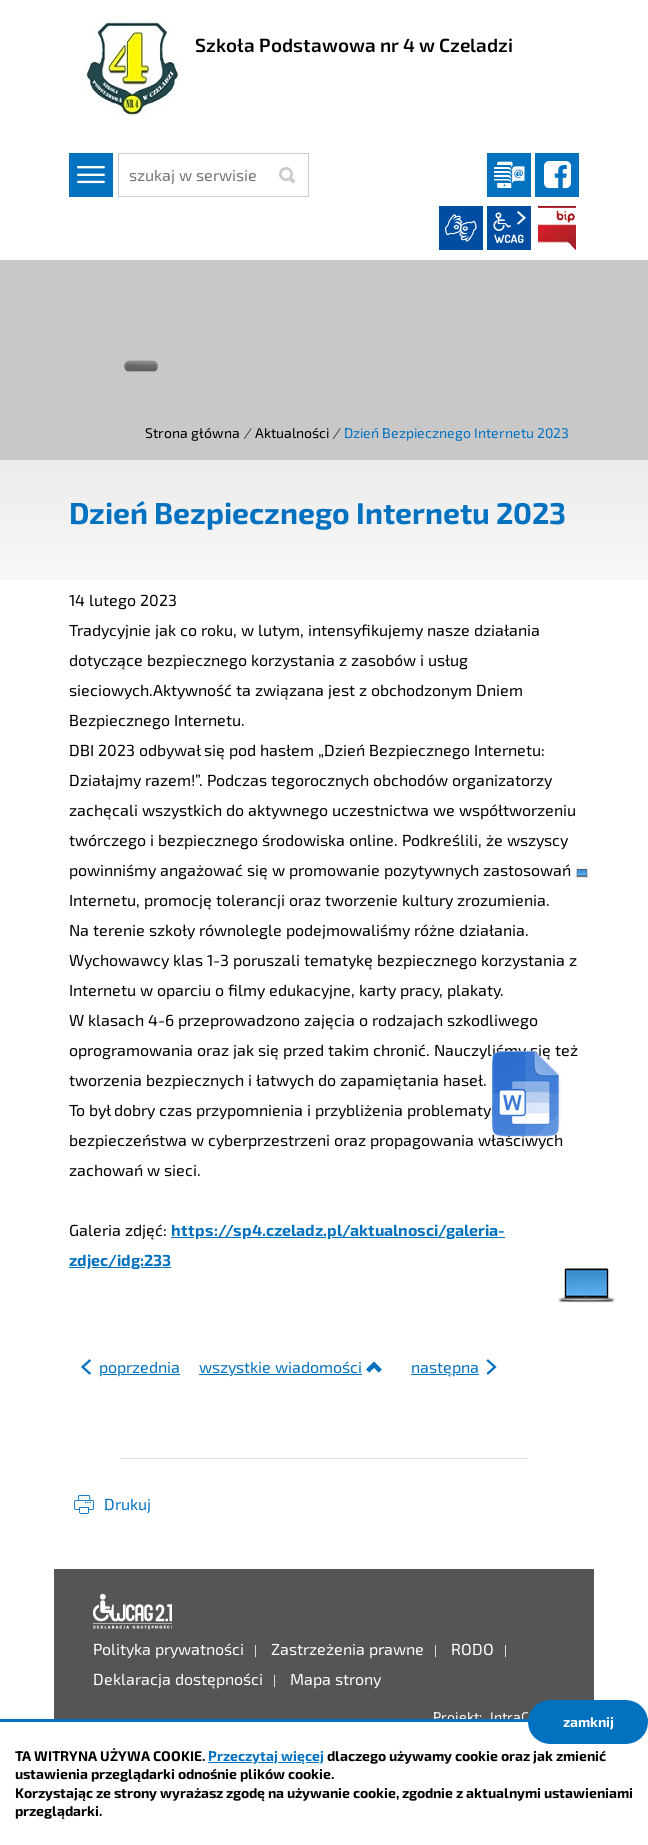 This screenshot has width=648, height=1845. Describe the element at coordinates (582, 872) in the screenshot. I see `represents this macbook device in system settings` at that location.